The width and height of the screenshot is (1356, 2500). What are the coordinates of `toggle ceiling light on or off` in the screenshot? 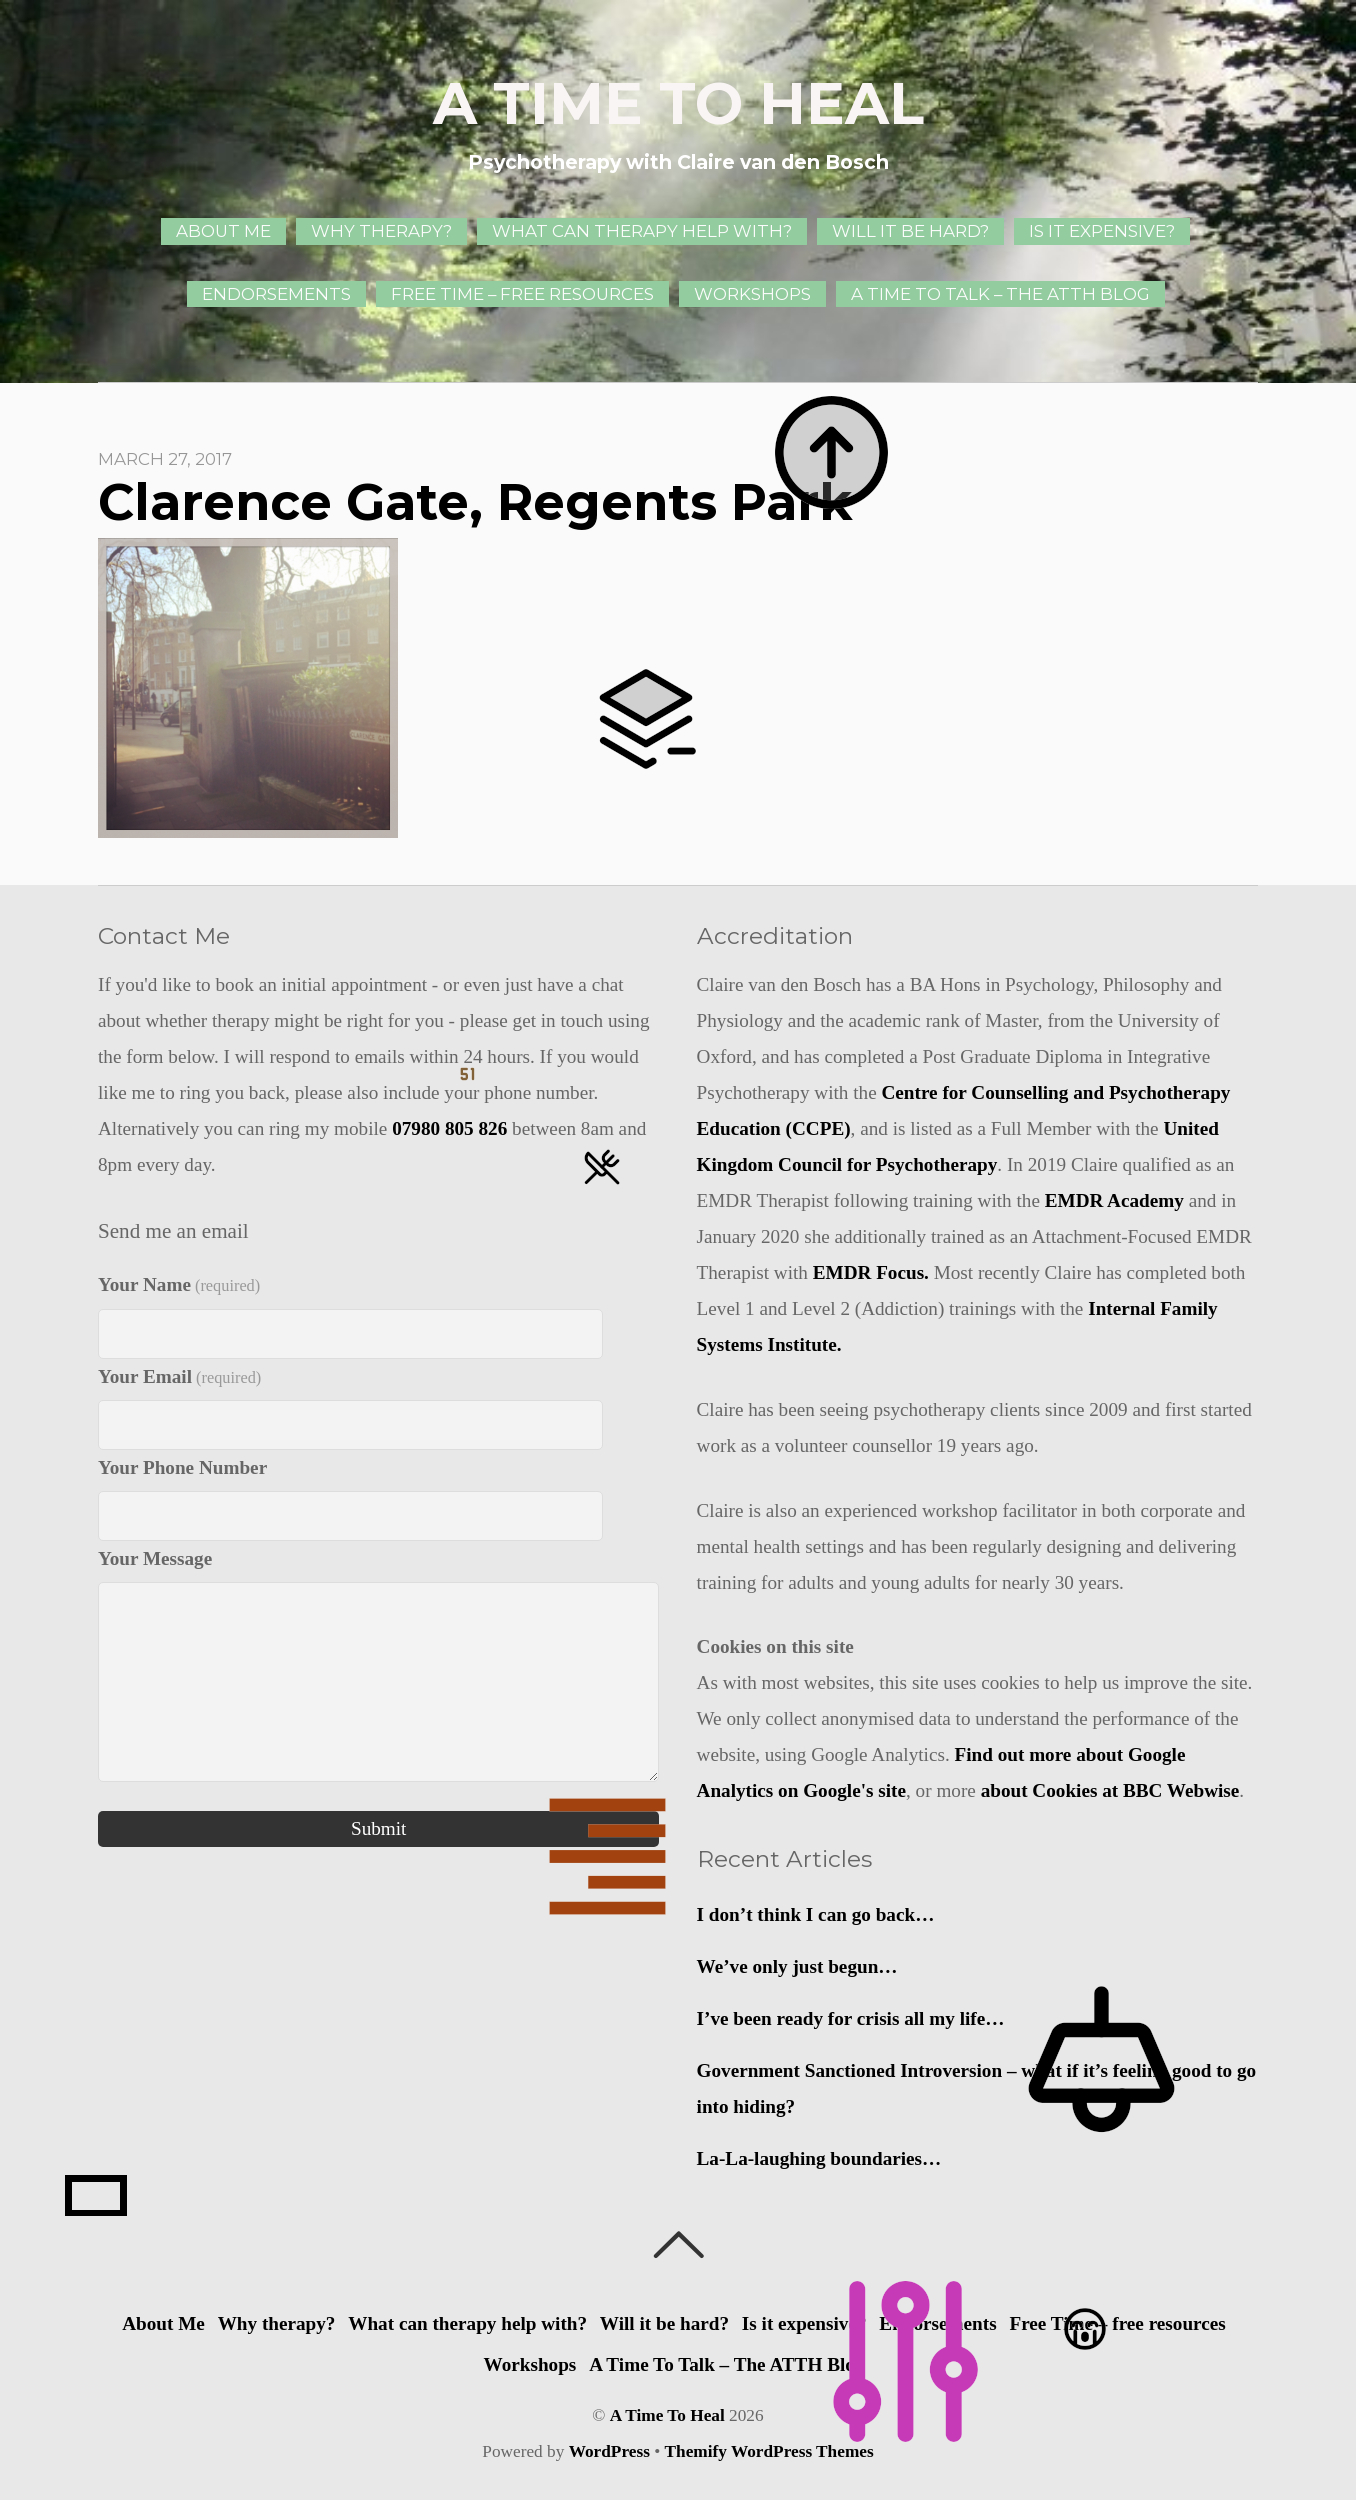 It's located at (1101, 2066).